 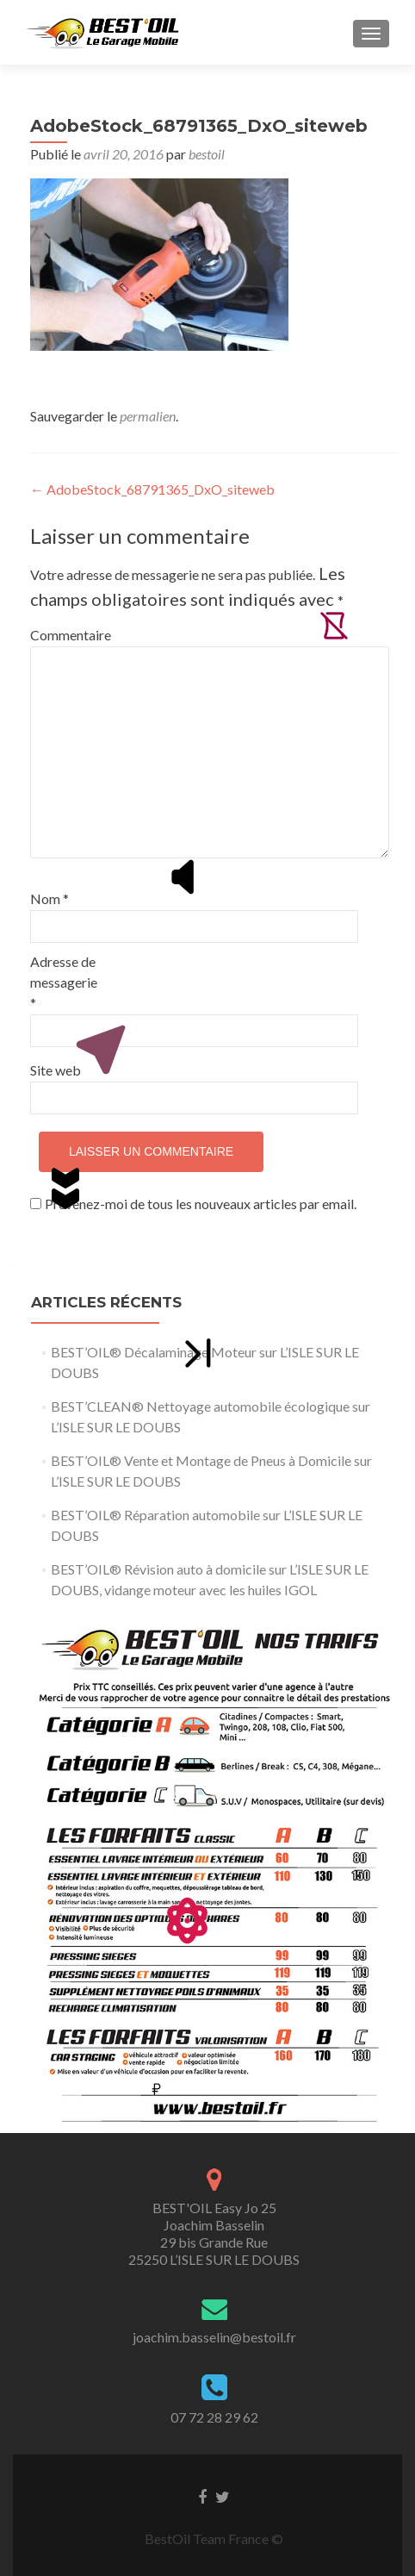 What do you see at coordinates (65, 1188) in the screenshot?
I see `view your earned badges or achievements` at bounding box center [65, 1188].